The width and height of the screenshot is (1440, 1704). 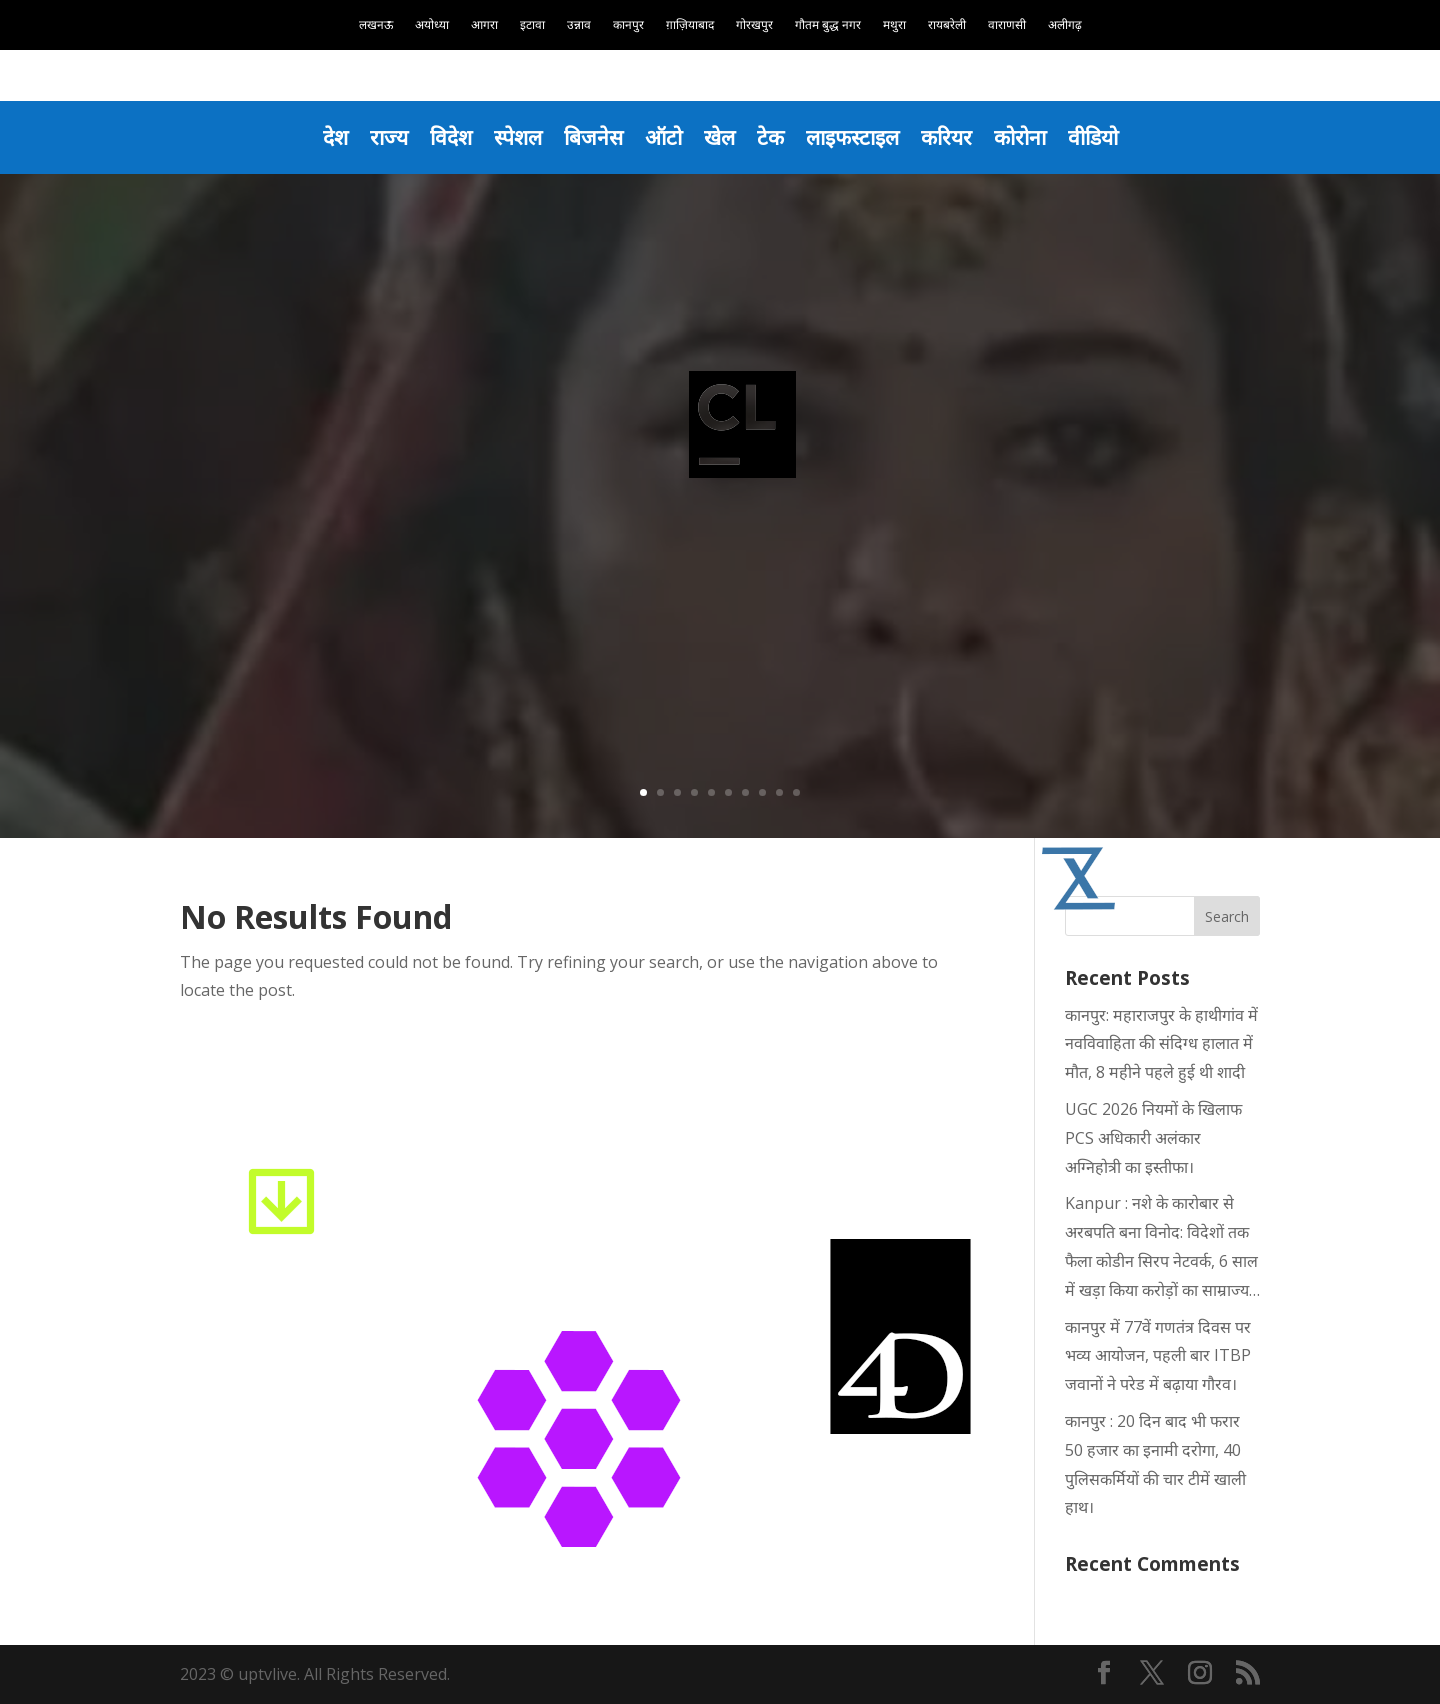 What do you see at coordinates (742, 424) in the screenshot?
I see `open CLion IDE` at bounding box center [742, 424].